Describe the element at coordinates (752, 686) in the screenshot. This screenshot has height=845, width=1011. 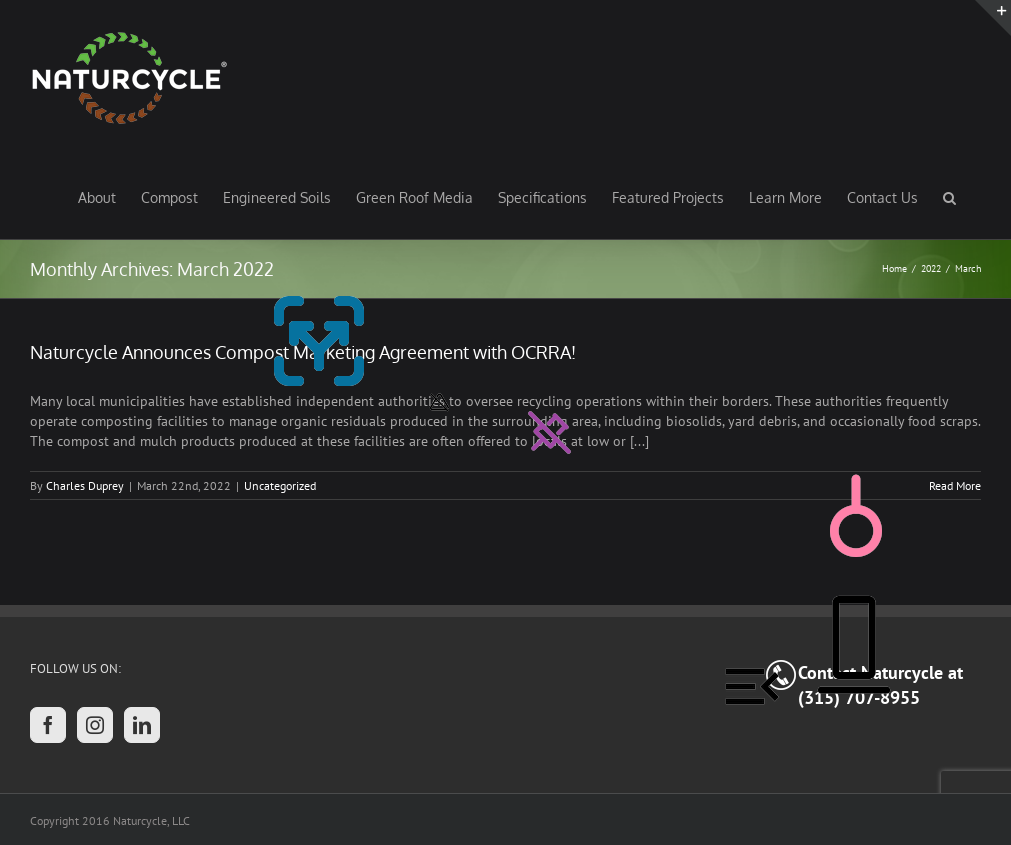
I see `open the navigation menu` at that location.